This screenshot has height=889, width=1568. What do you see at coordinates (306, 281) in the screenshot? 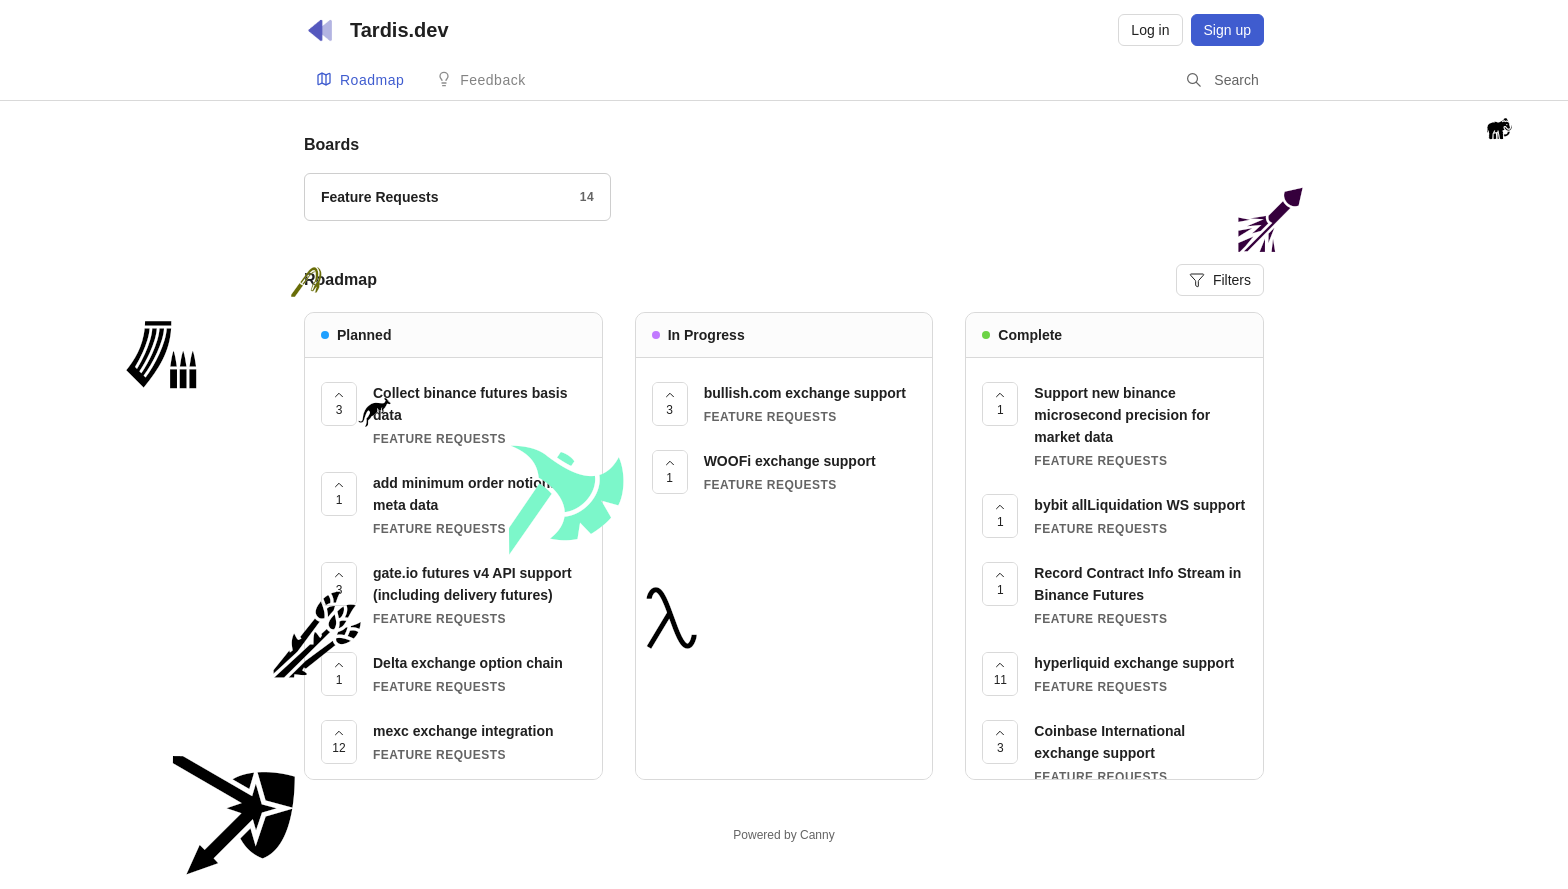
I see `crowbar tool item in a game inventory` at bounding box center [306, 281].